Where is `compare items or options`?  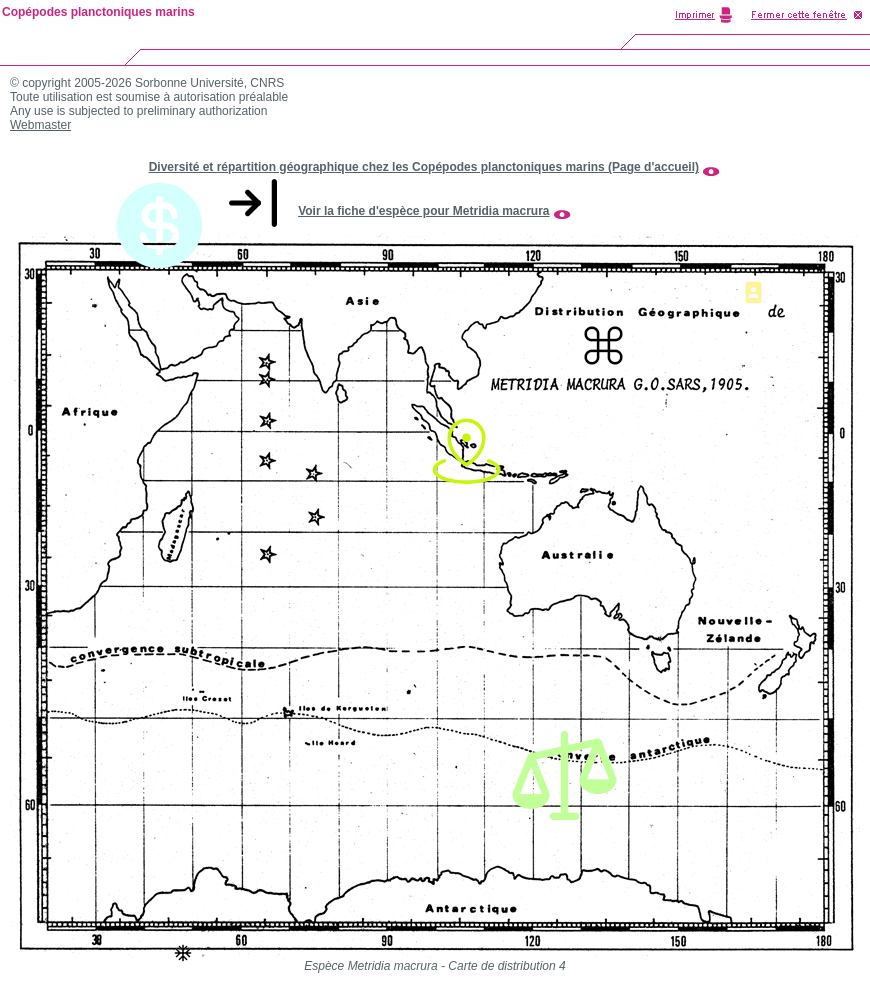
compare items or options is located at coordinates (564, 775).